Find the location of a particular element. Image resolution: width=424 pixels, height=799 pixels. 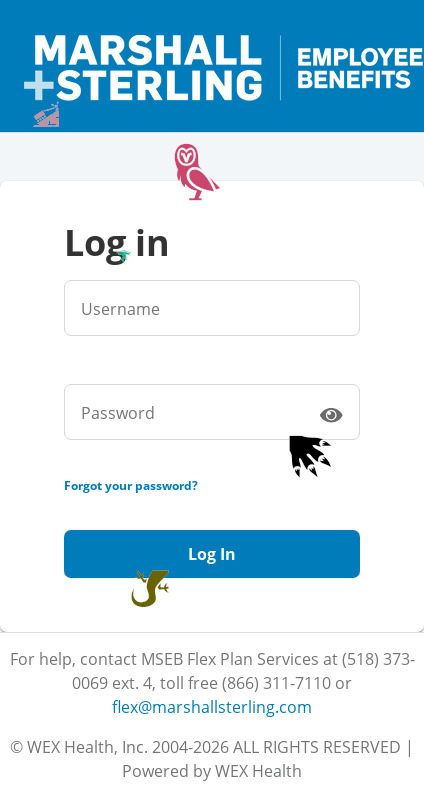

reptile or lizard category in a creature encyclopedia app is located at coordinates (150, 589).